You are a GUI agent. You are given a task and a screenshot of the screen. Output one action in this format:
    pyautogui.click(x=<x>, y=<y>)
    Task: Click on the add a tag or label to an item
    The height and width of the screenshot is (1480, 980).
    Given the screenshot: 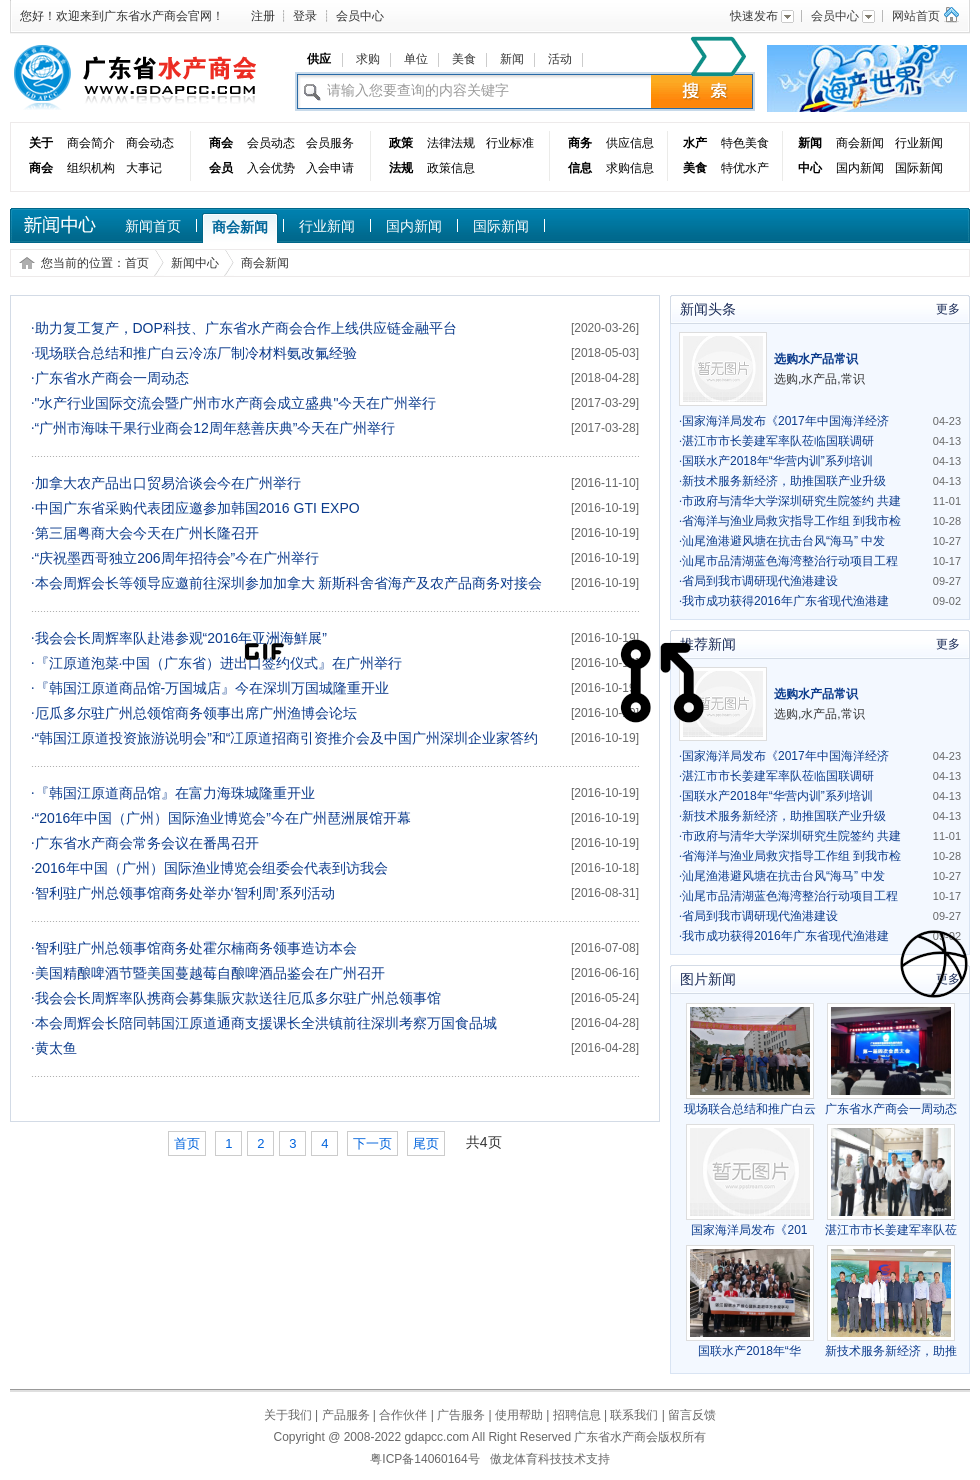 What is the action you would take?
    pyautogui.click(x=716, y=56)
    